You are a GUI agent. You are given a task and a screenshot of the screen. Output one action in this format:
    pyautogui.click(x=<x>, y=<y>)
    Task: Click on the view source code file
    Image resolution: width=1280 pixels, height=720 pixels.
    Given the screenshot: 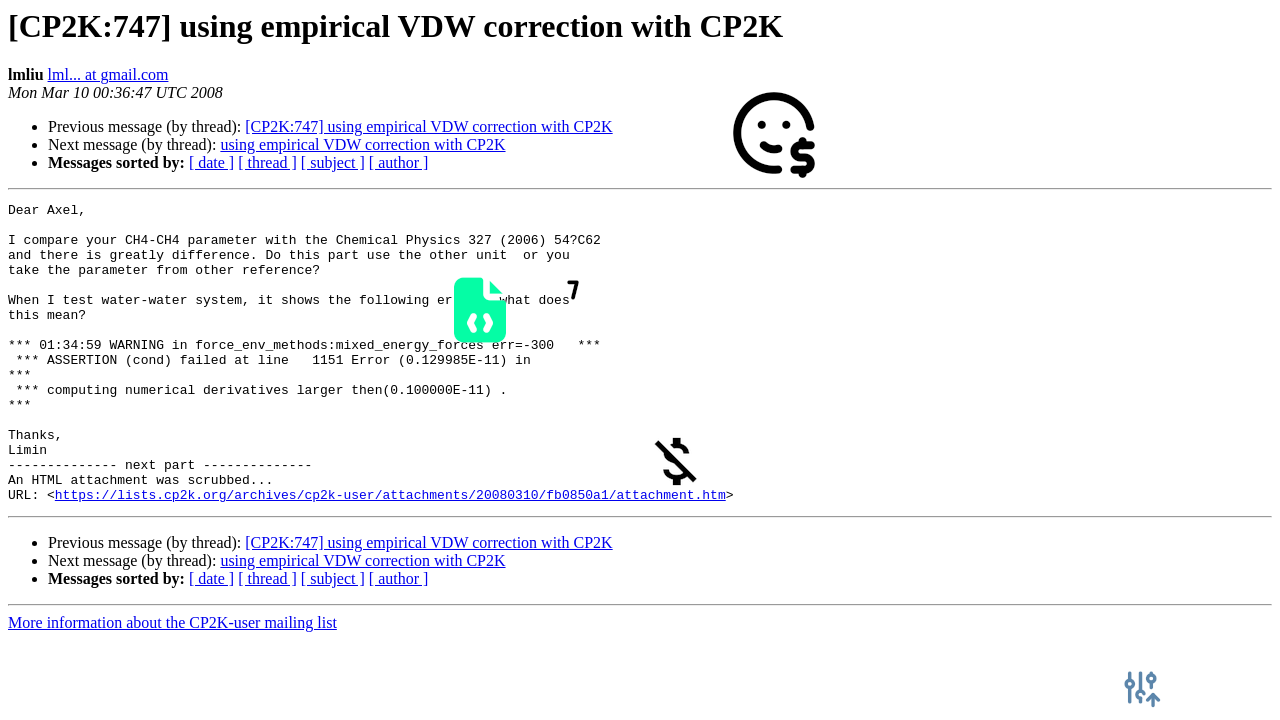 What is the action you would take?
    pyautogui.click(x=480, y=310)
    